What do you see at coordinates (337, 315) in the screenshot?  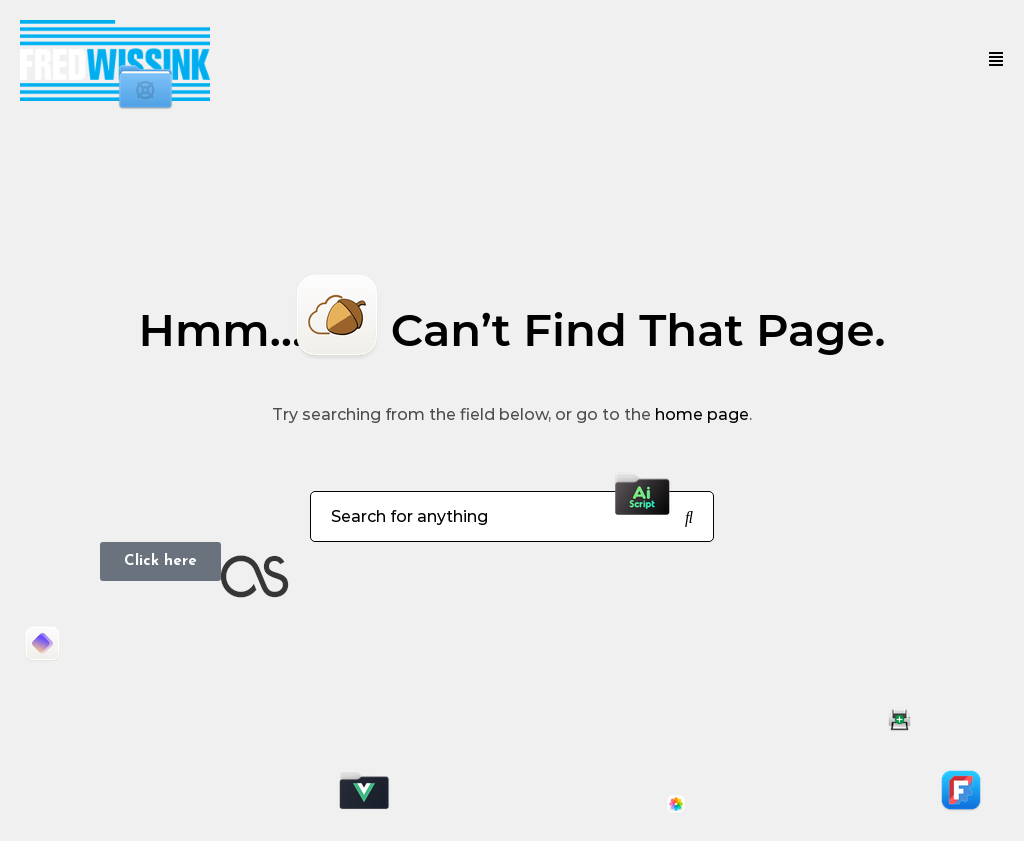 I see `open nut cloud storage app` at bounding box center [337, 315].